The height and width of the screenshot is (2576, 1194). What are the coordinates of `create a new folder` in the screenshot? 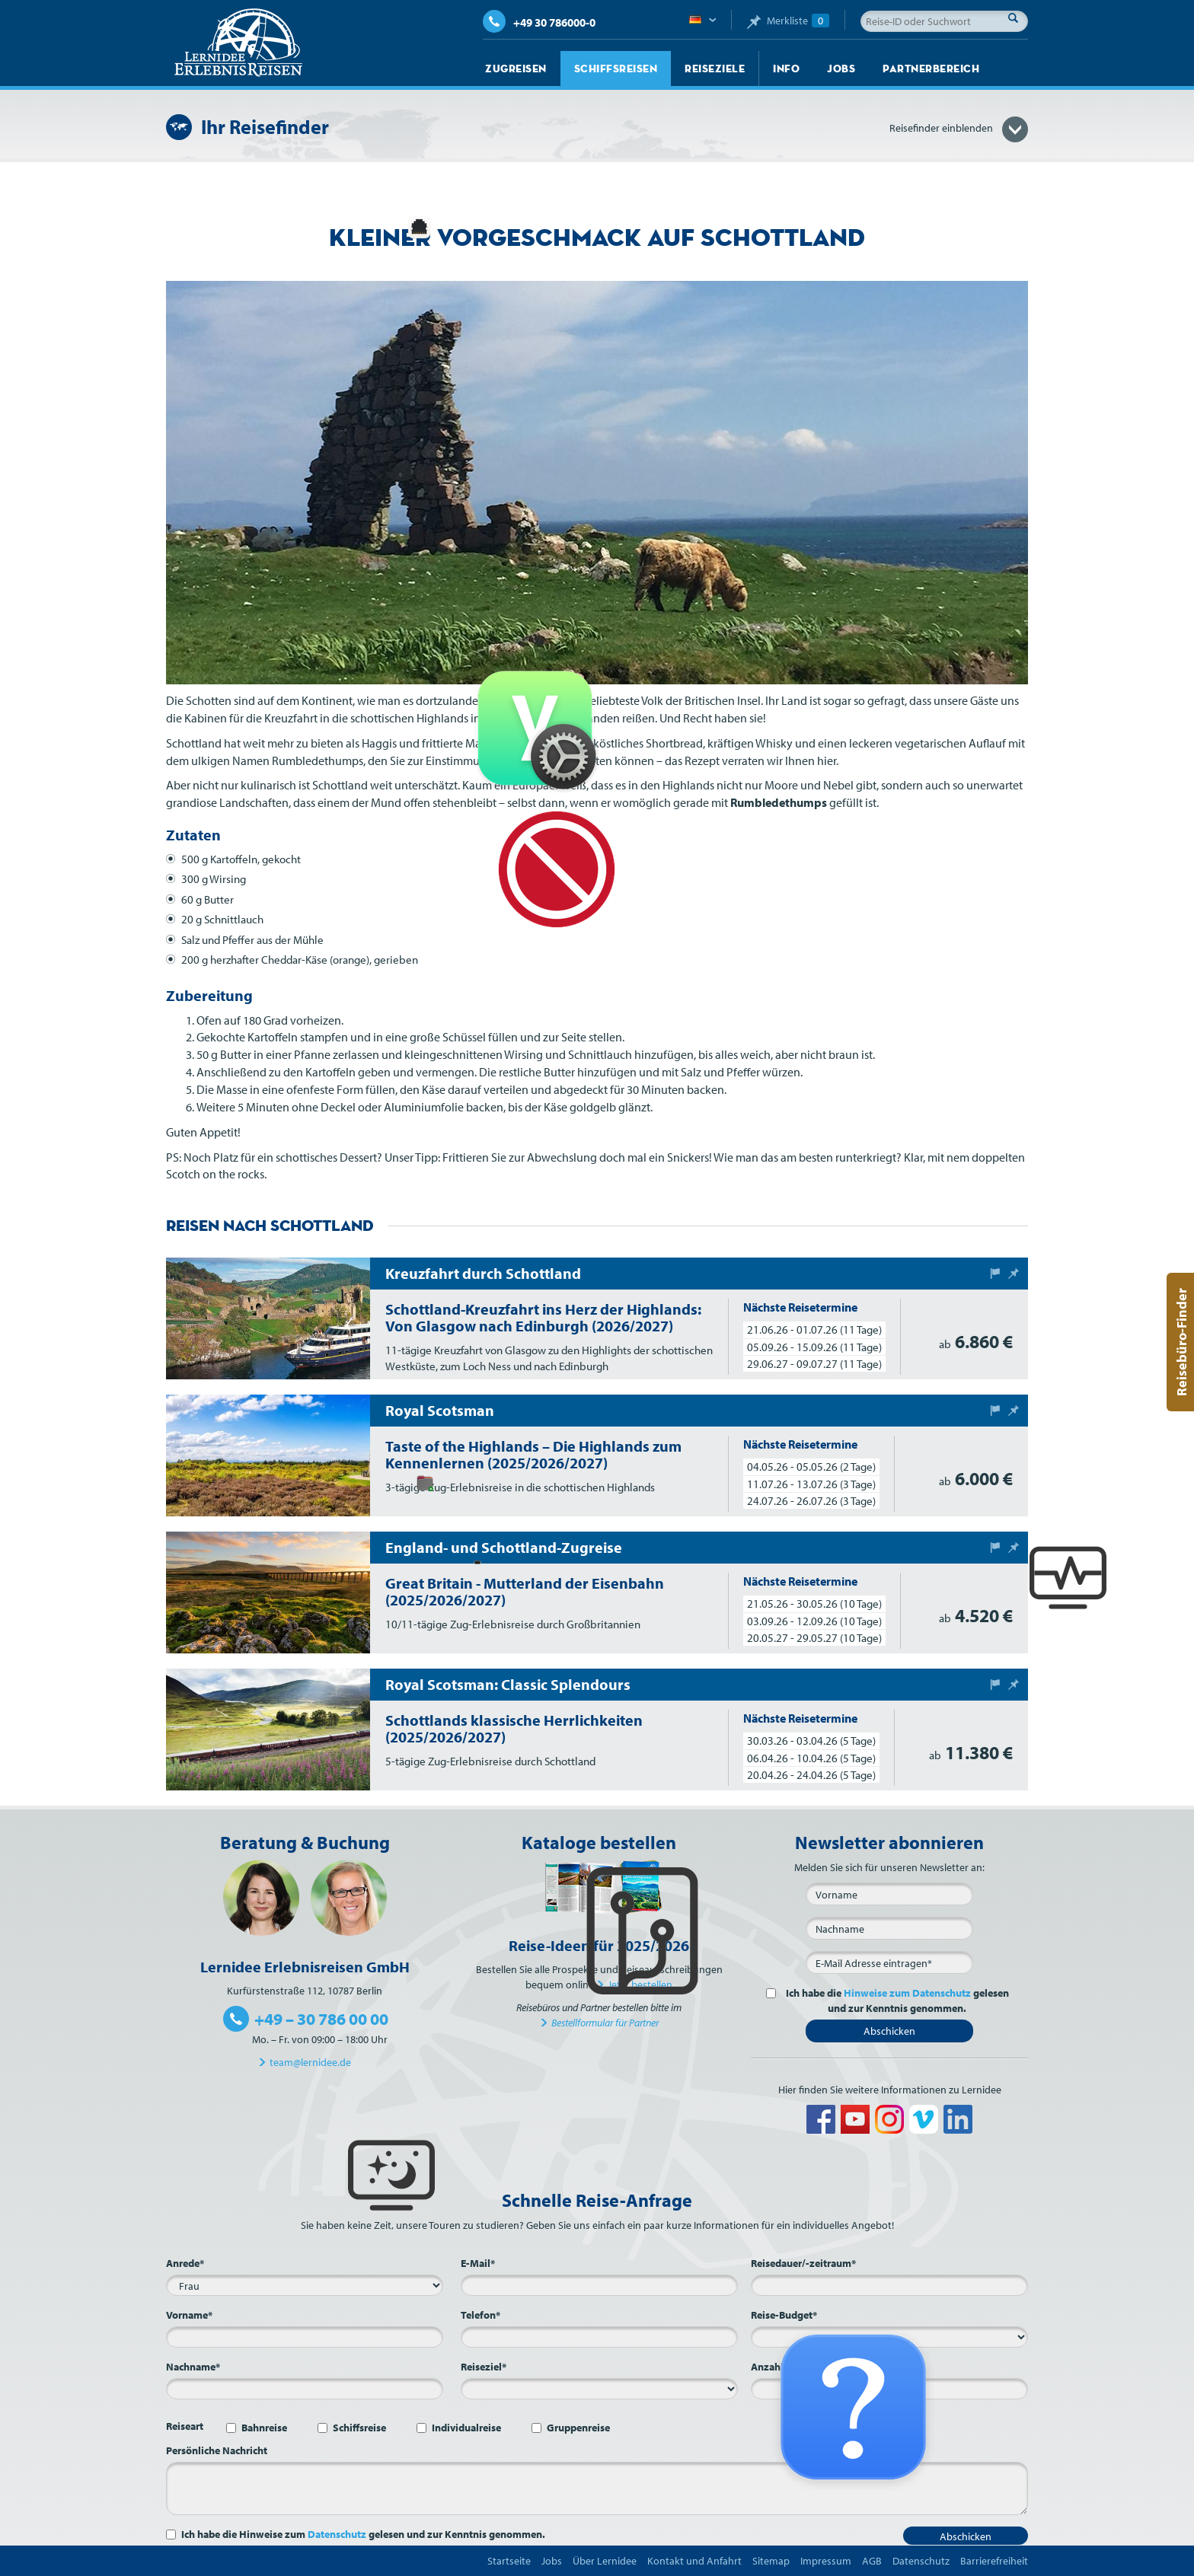 It's located at (425, 1483).